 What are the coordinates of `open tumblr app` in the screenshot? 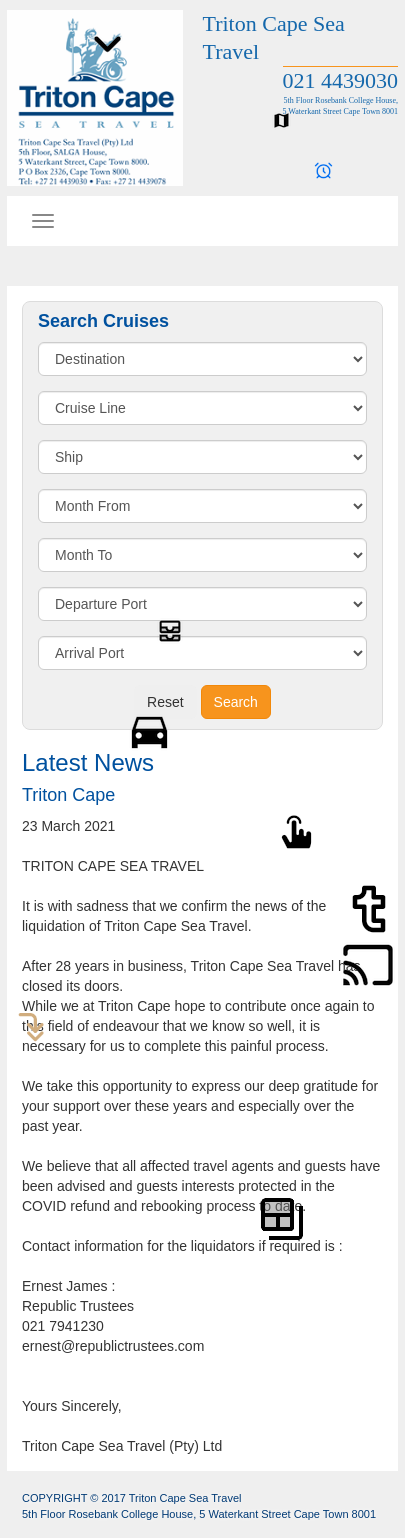 It's located at (369, 909).